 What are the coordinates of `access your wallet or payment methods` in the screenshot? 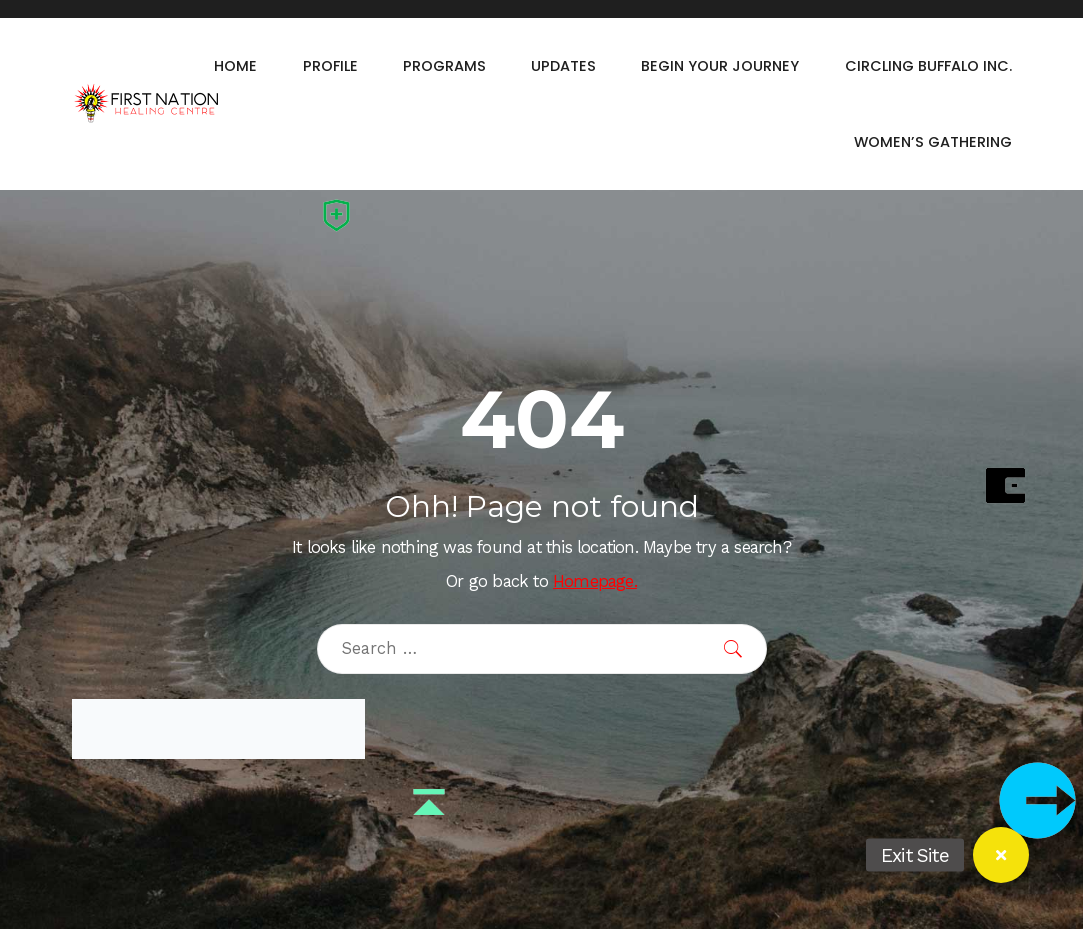 It's located at (1005, 485).